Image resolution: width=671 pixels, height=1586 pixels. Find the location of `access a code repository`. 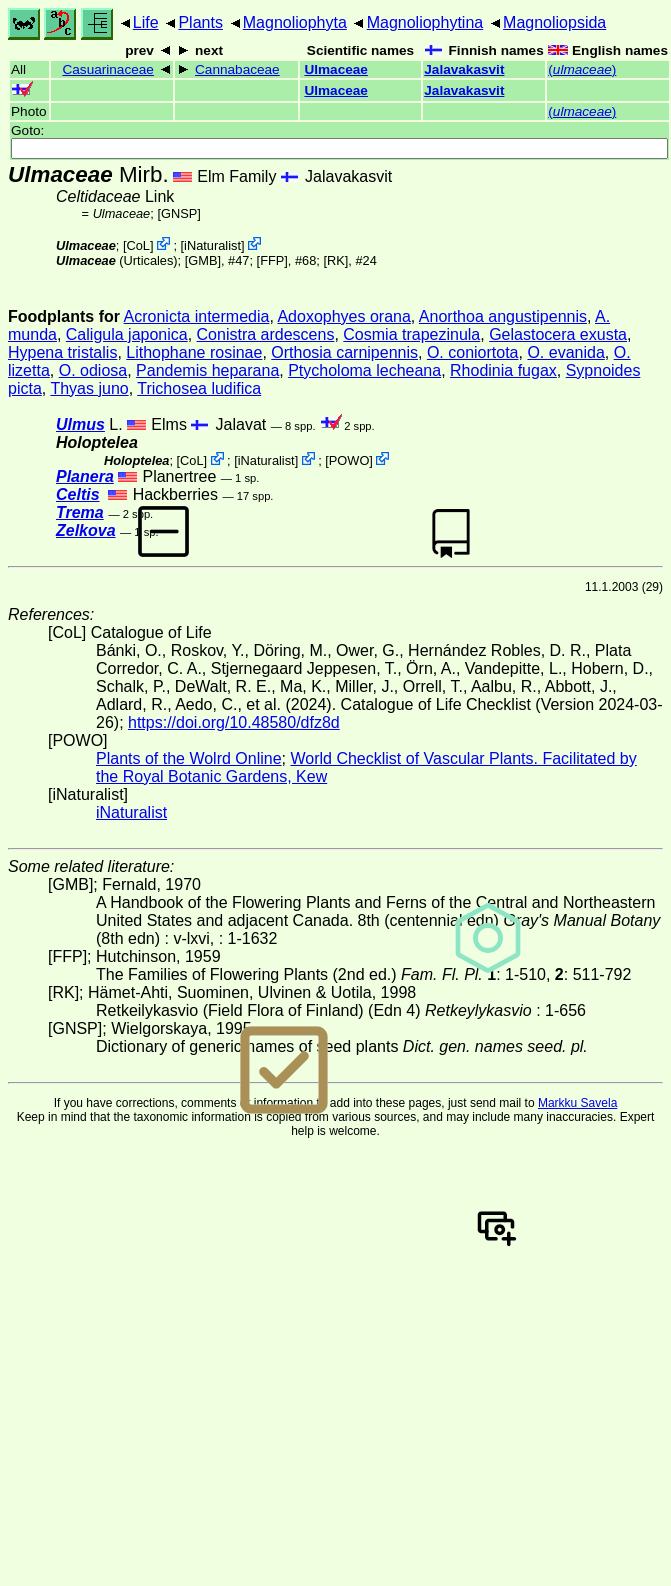

access a code repository is located at coordinates (451, 534).